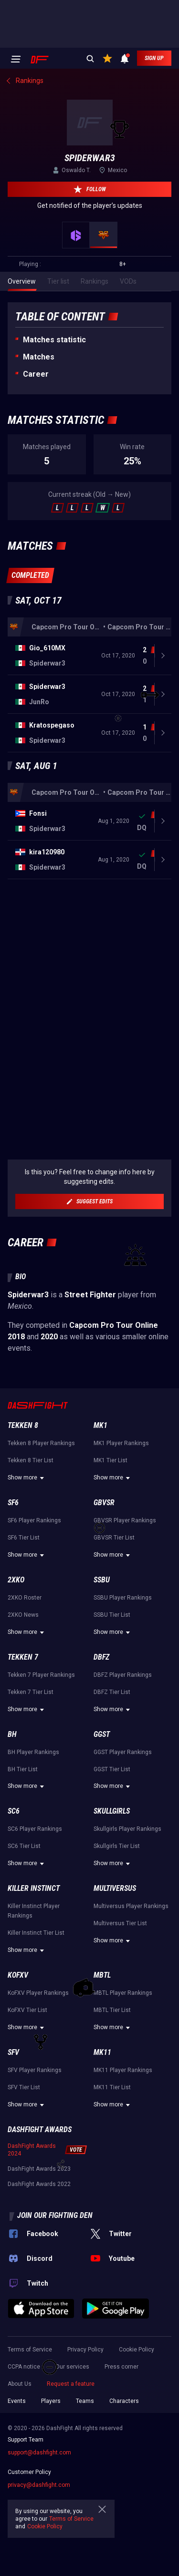 Image resolution: width=179 pixels, height=2576 pixels. I want to click on share content to social networks, so click(61, 2164).